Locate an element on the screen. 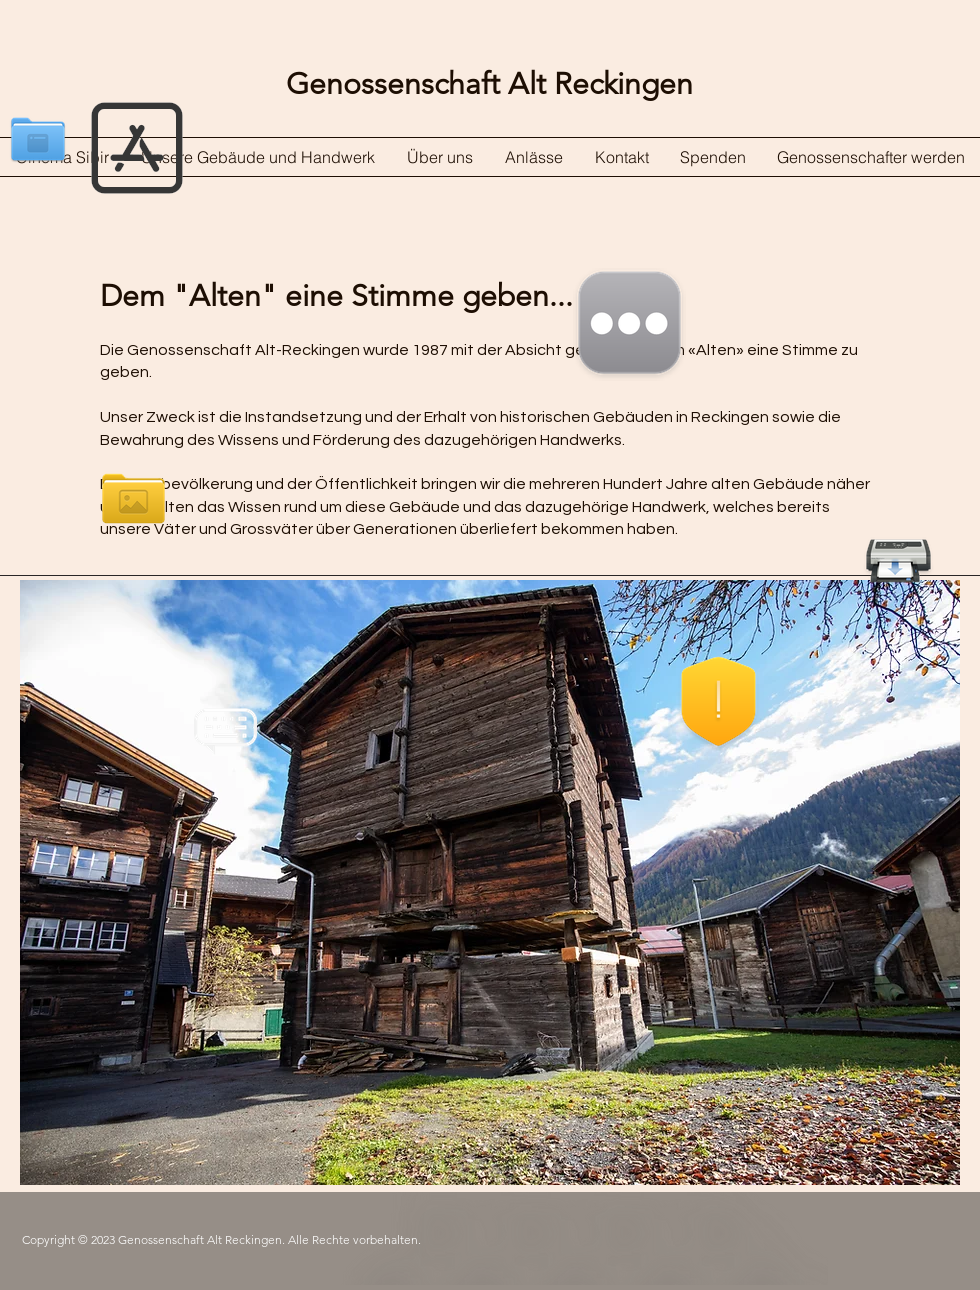 Image resolution: width=980 pixels, height=1290 pixels. open web design projects folder is located at coordinates (38, 139).